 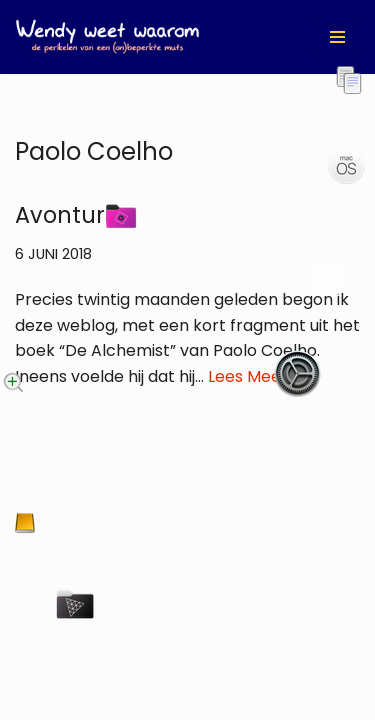 I want to click on Rosetta 2 translation layer update utility, so click(x=297, y=373).